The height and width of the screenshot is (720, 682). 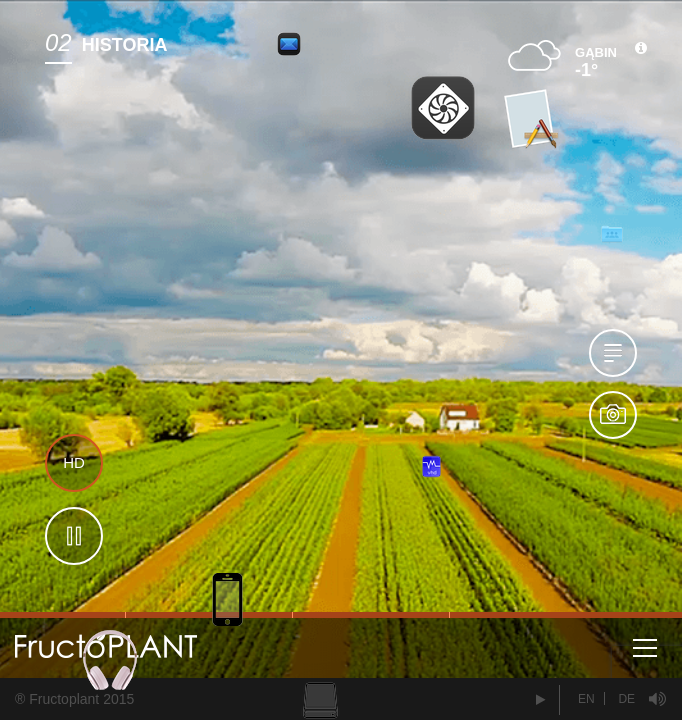 I want to click on open the mail app, so click(x=289, y=44).